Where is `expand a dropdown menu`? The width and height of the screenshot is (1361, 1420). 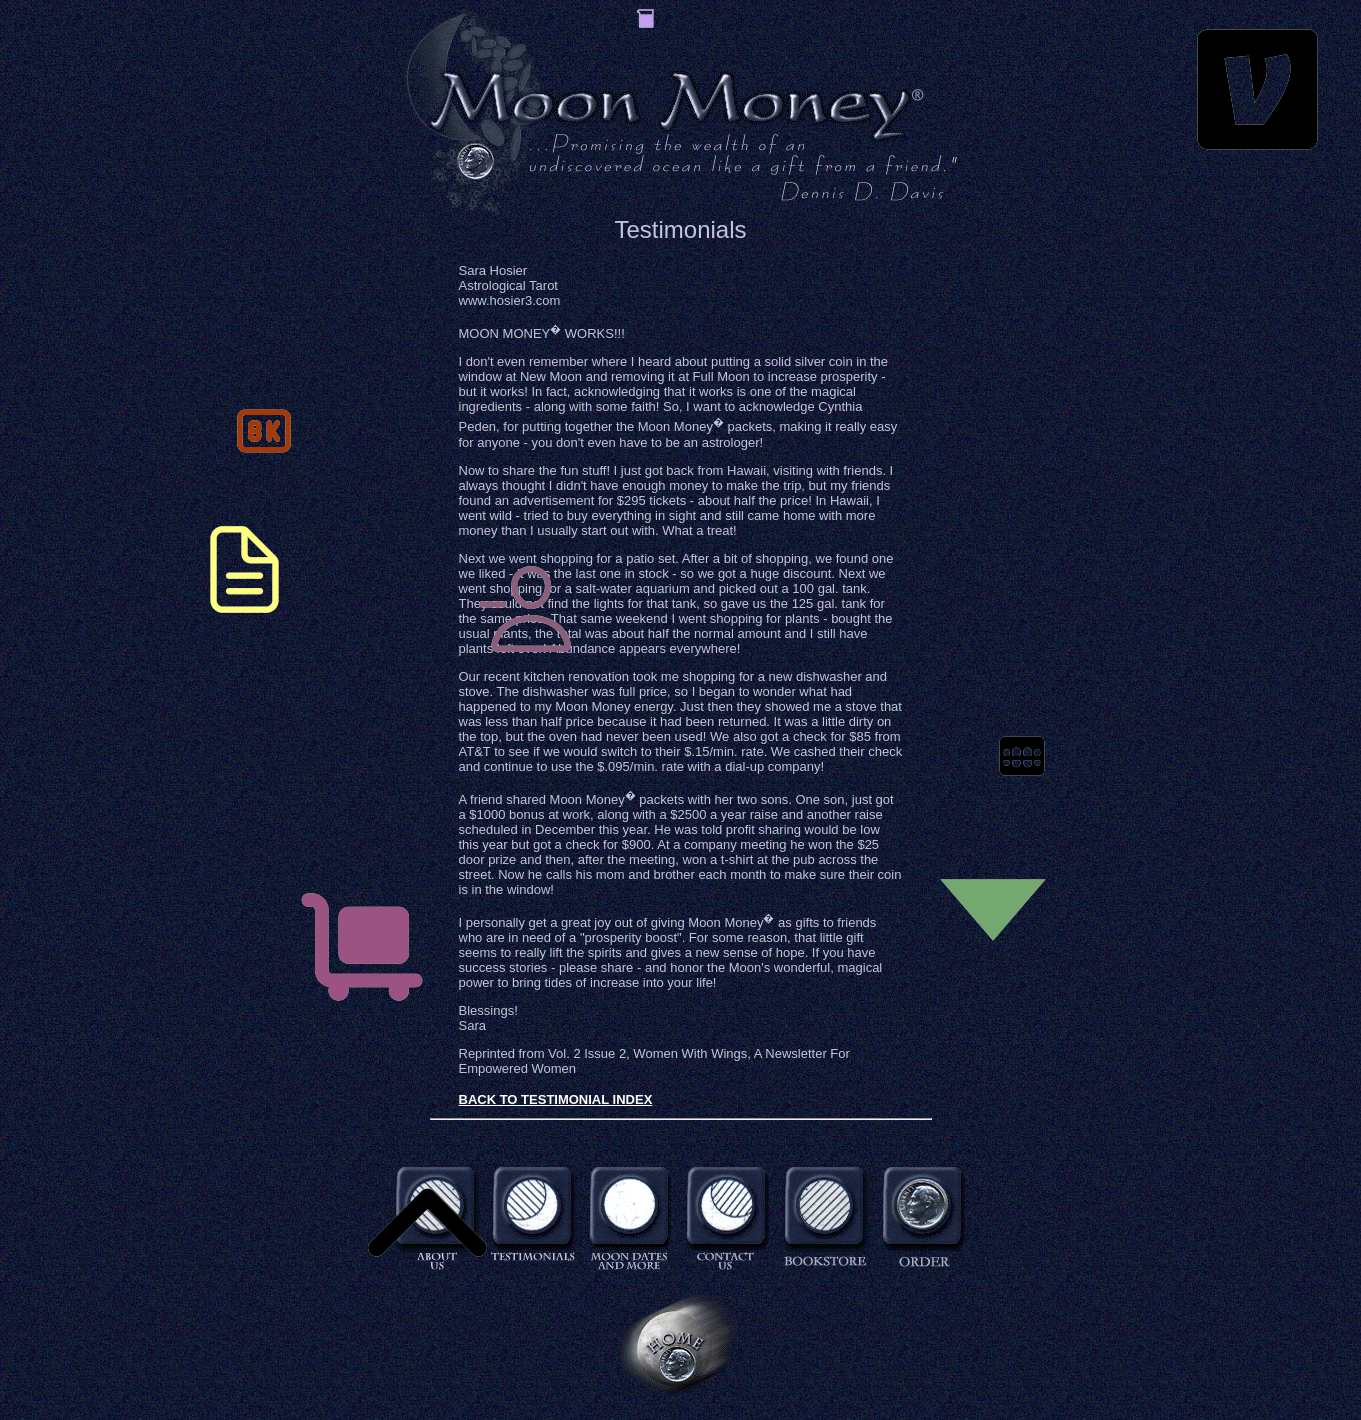 expand a dropdown menu is located at coordinates (993, 910).